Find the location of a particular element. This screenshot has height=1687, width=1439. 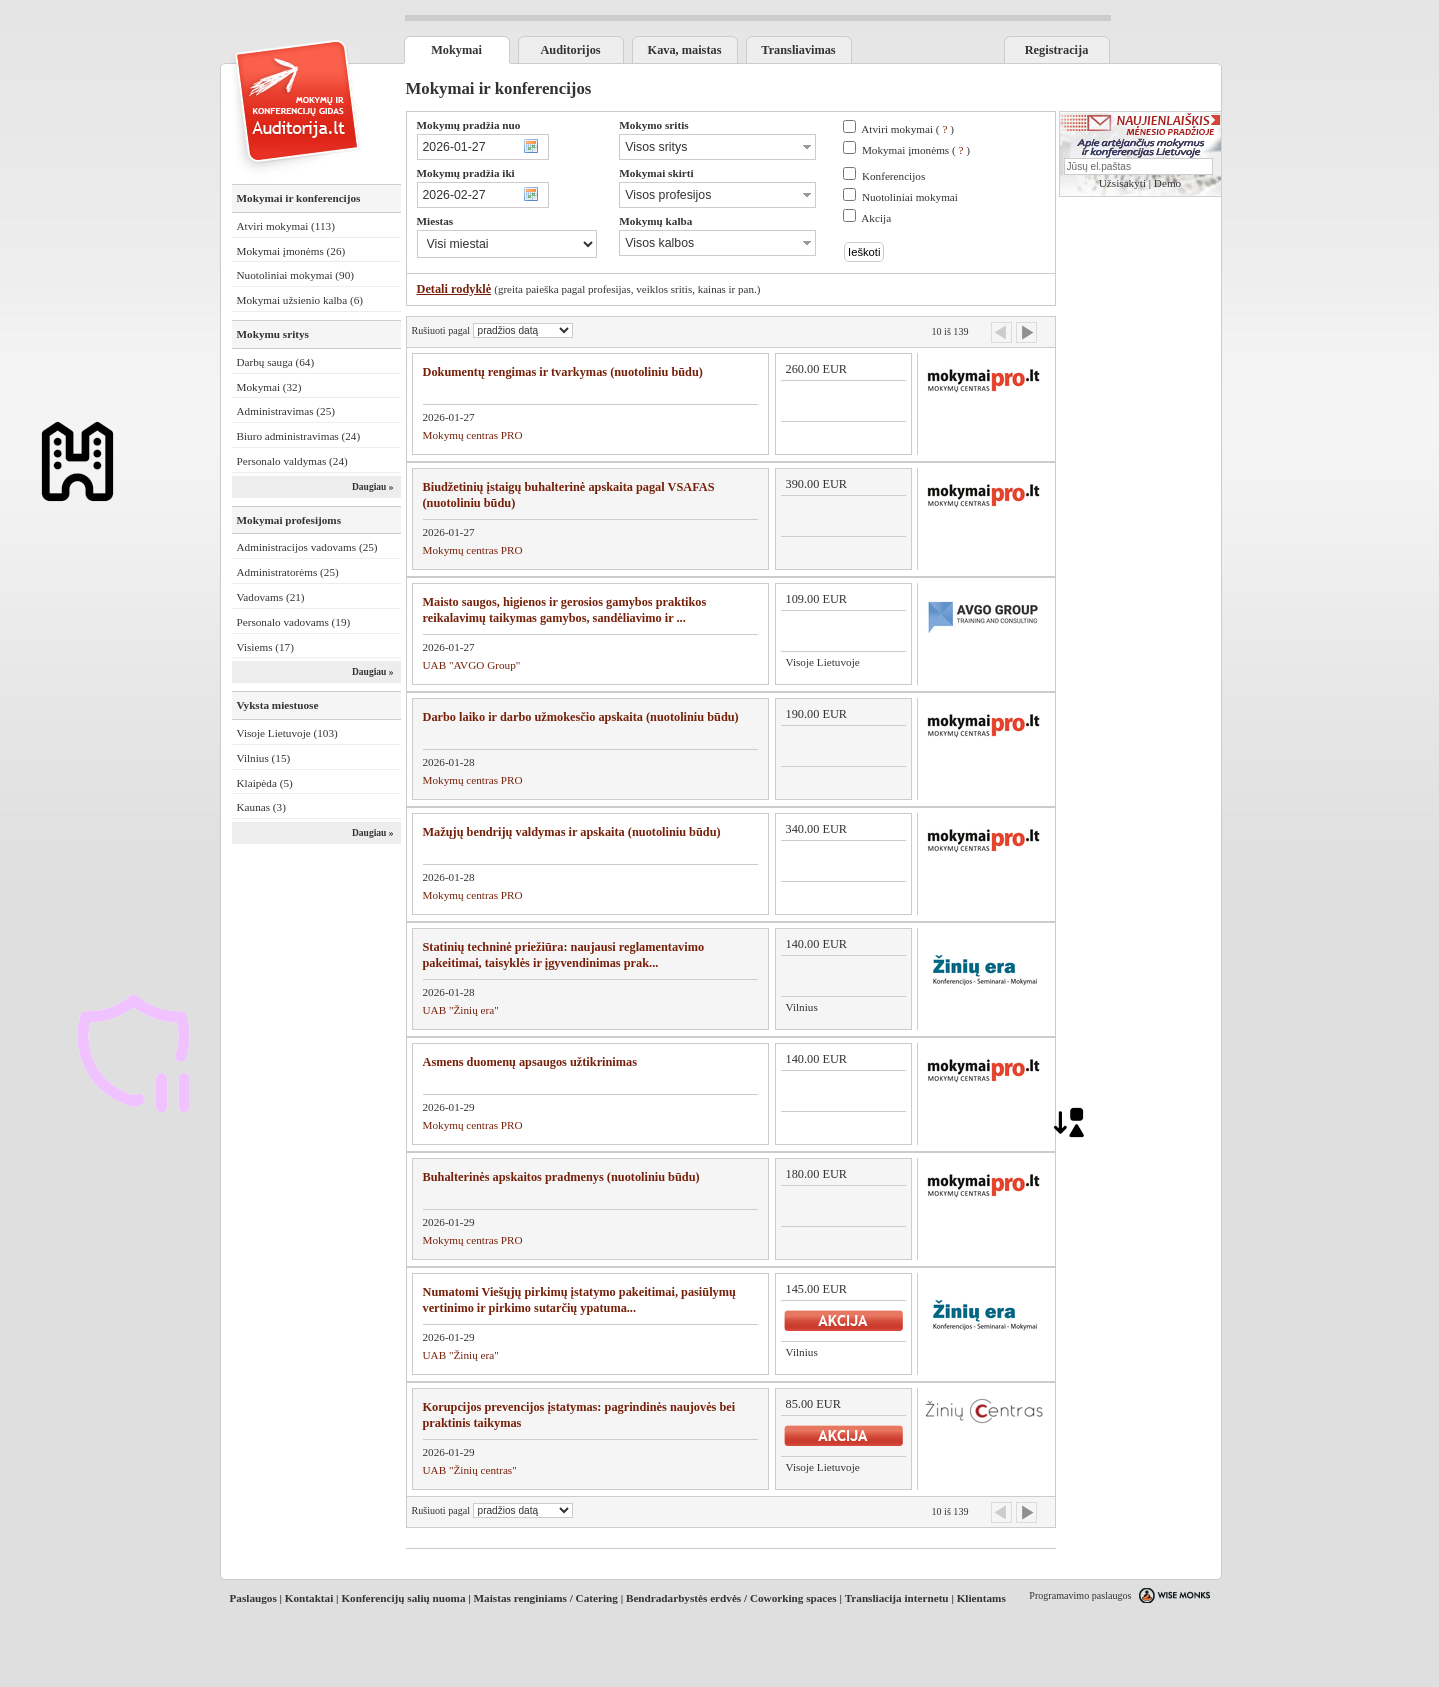

sort items by shape in ascending order is located at coordinates (1068, 1122).